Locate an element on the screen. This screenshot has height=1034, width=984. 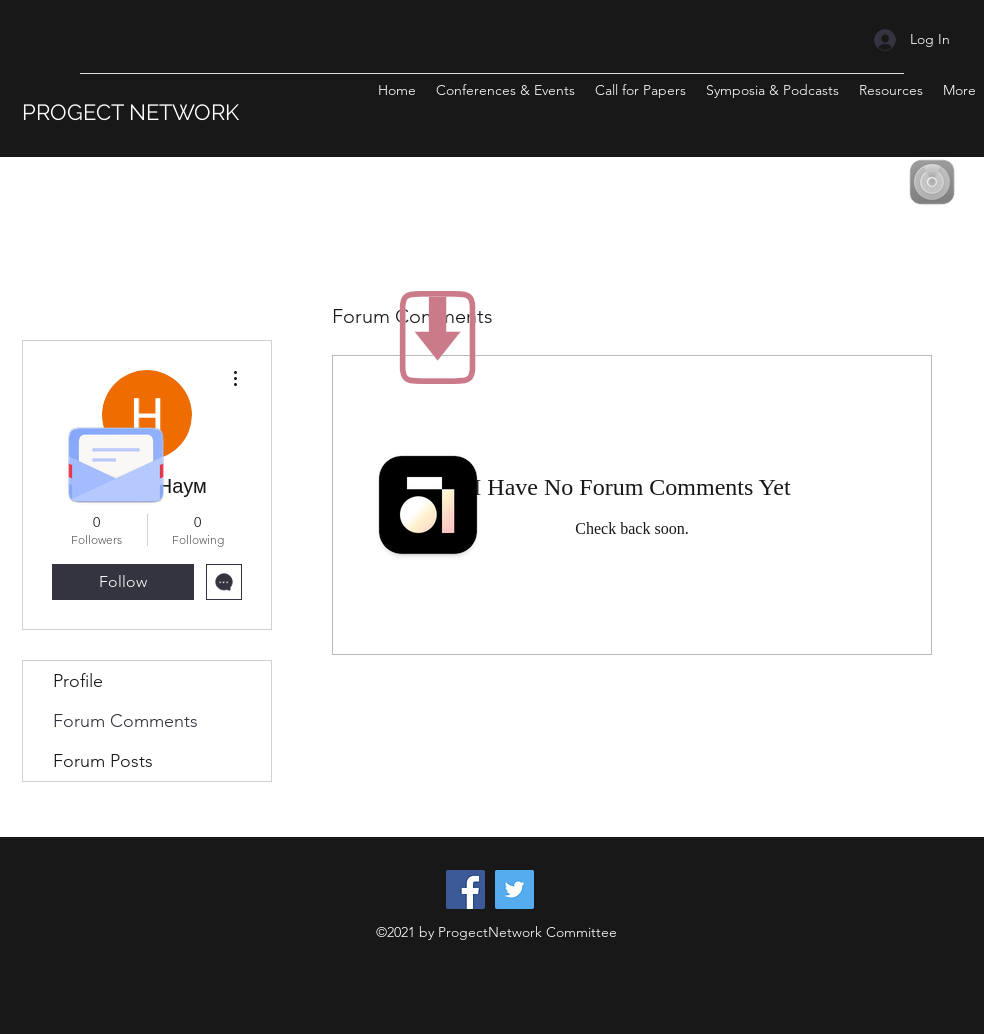
open Find My app to locate devices or people is located at coordinates (932, 182).